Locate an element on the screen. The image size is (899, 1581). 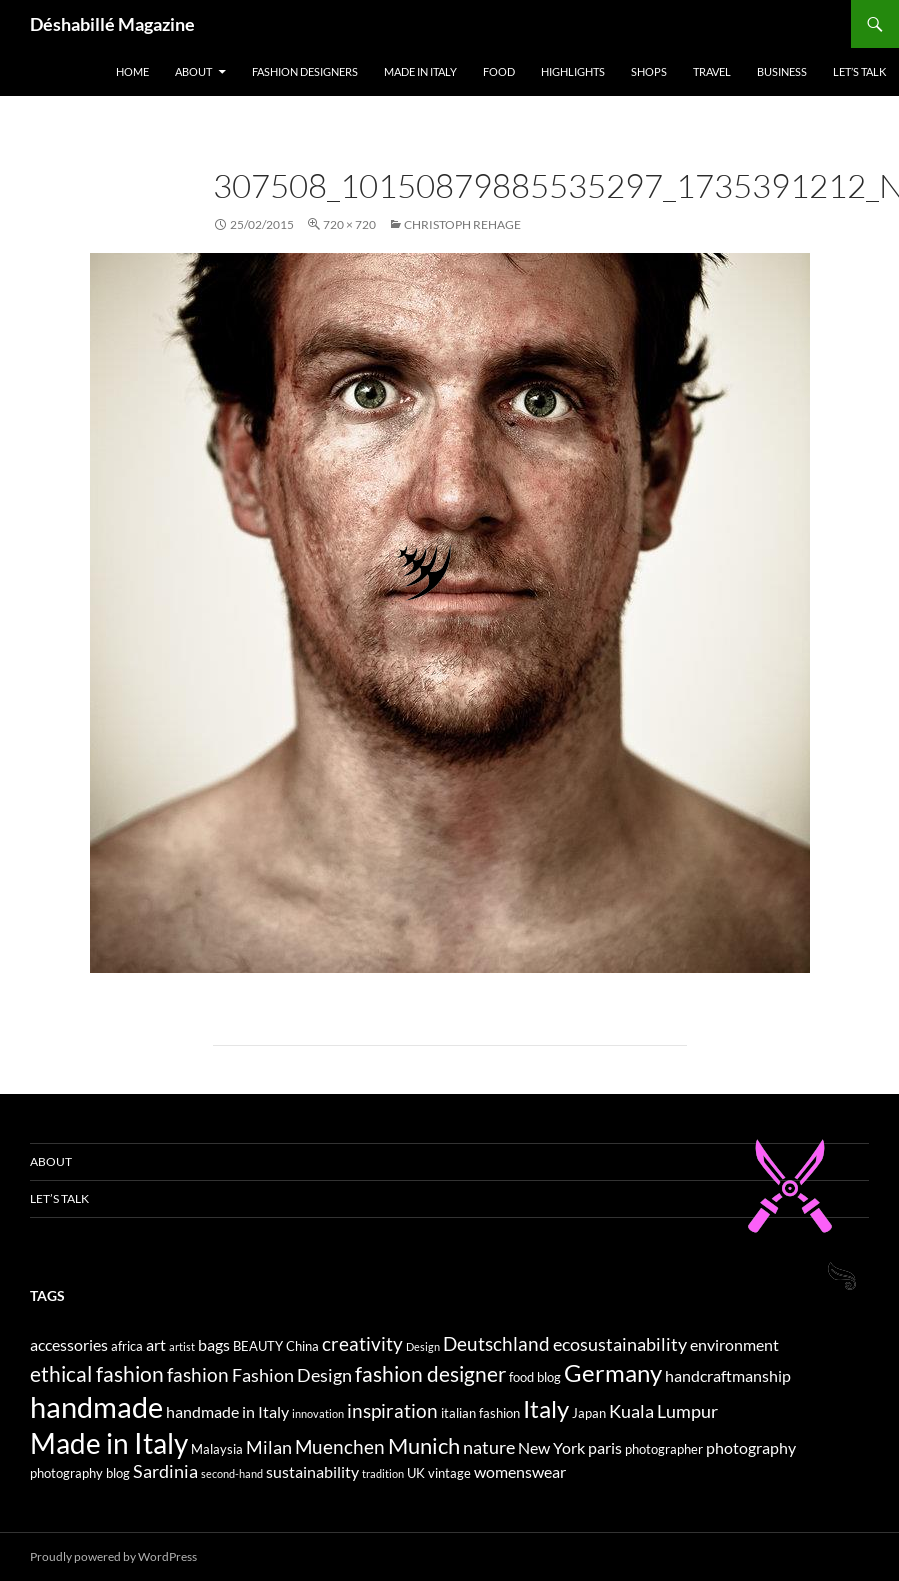
indicates sound or audio waves emitting is located at coordinates (422, 572).